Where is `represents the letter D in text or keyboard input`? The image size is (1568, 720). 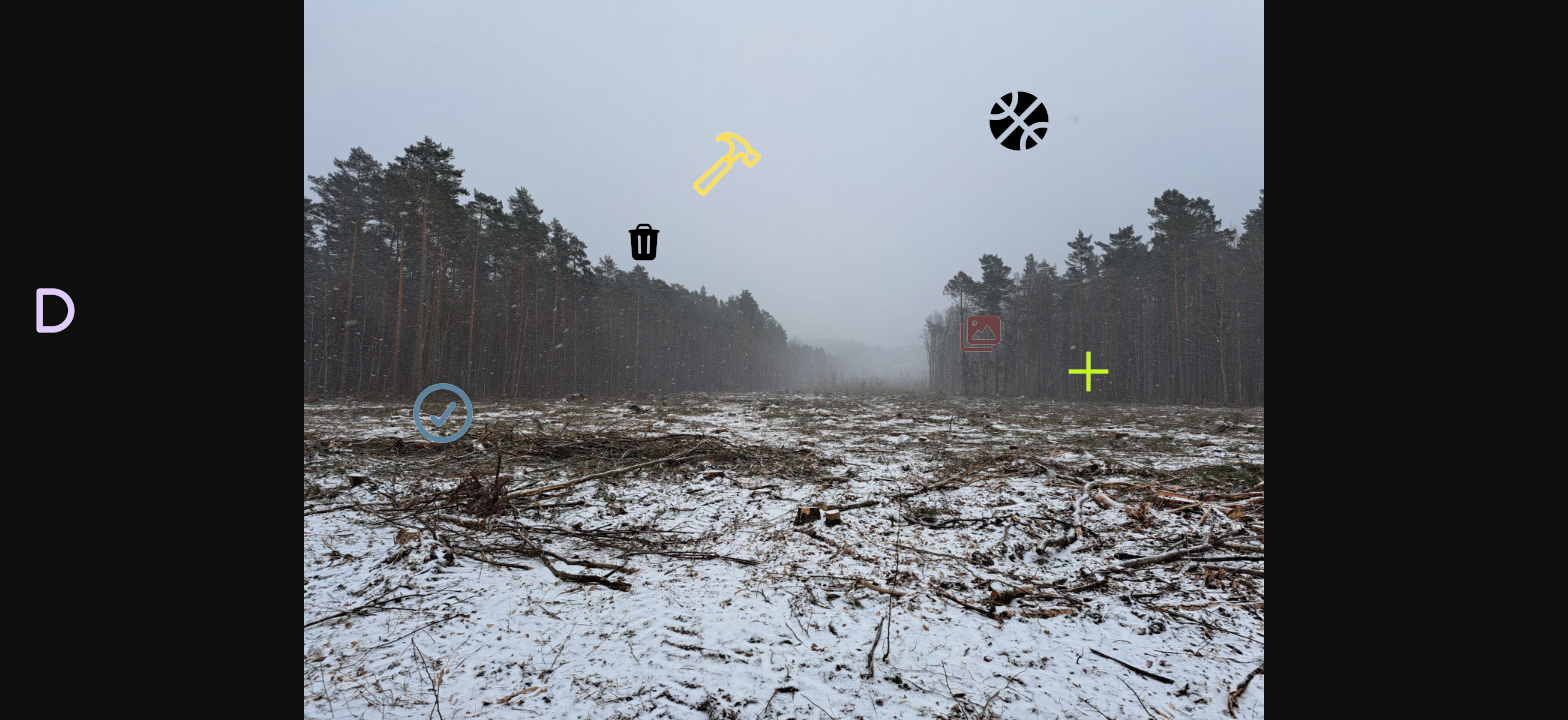 represents the letter D in text or keyboard input is located at coordinates (55, 310).